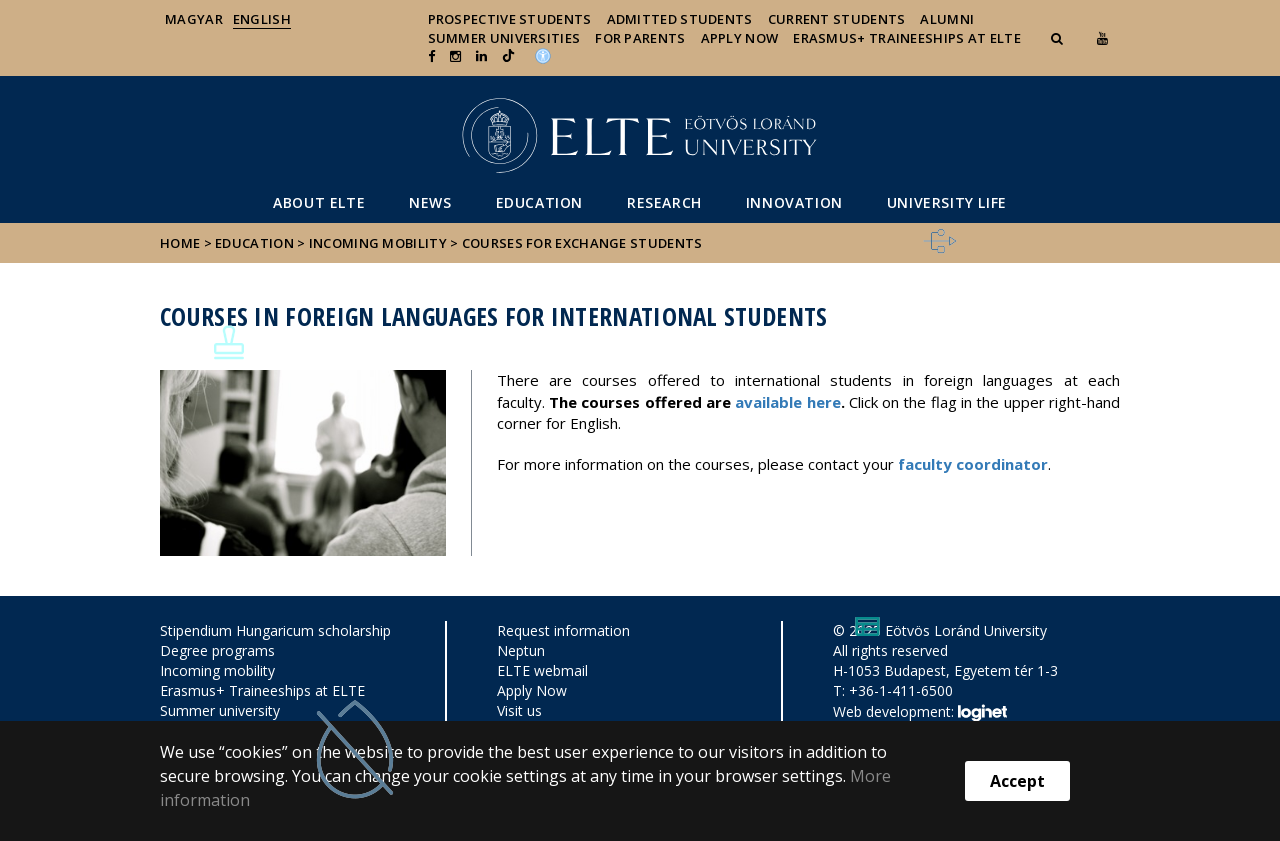 The image size is (1280, 841). What do you see at coordinates (867, 626) in the screenshot?
I see `view data in table format` at bounding box center [867, 626].